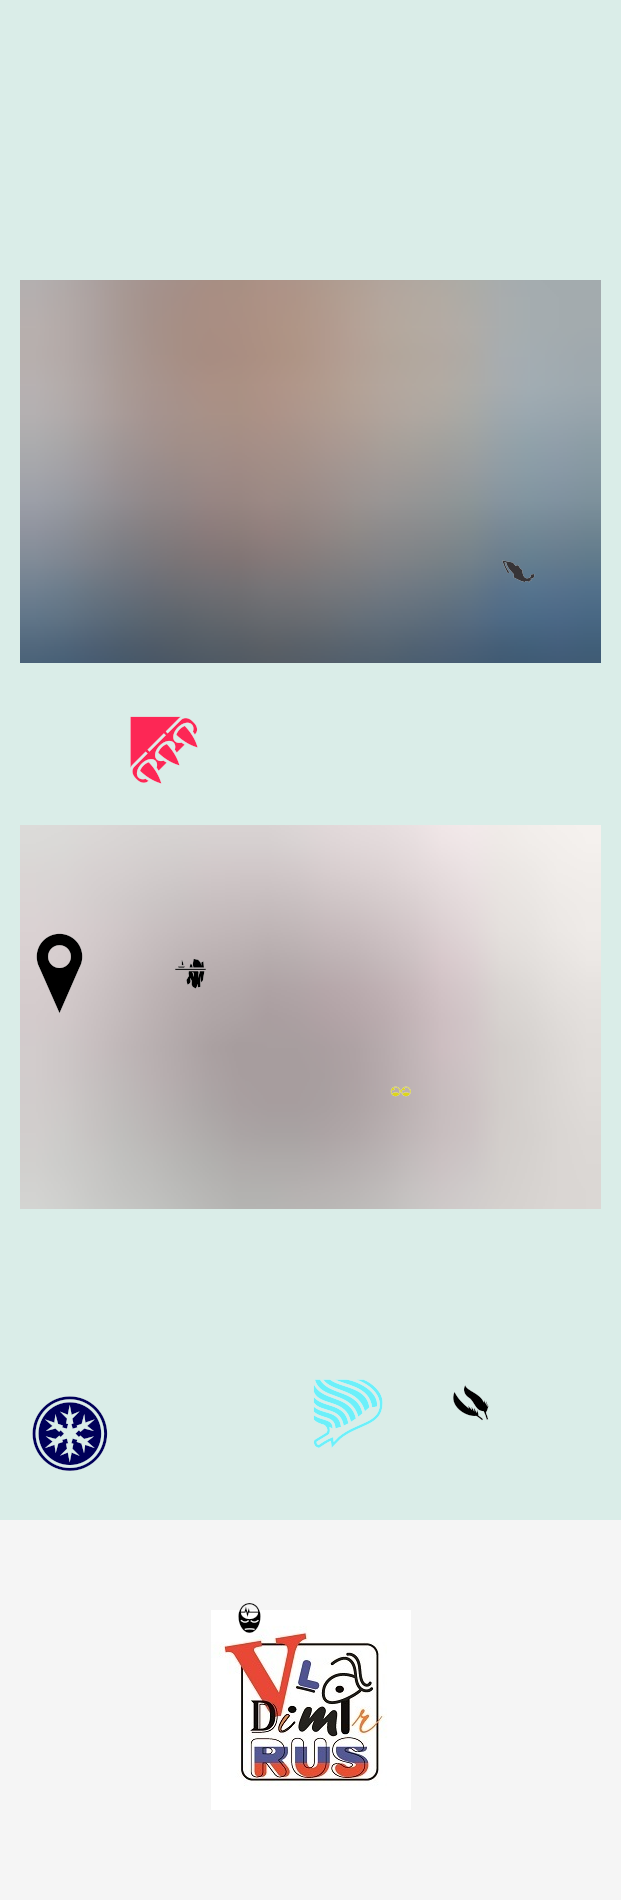  Describe the element at coordinates (518, 571) in the screenshot. I see `select Mexico as your country or region` at that location.